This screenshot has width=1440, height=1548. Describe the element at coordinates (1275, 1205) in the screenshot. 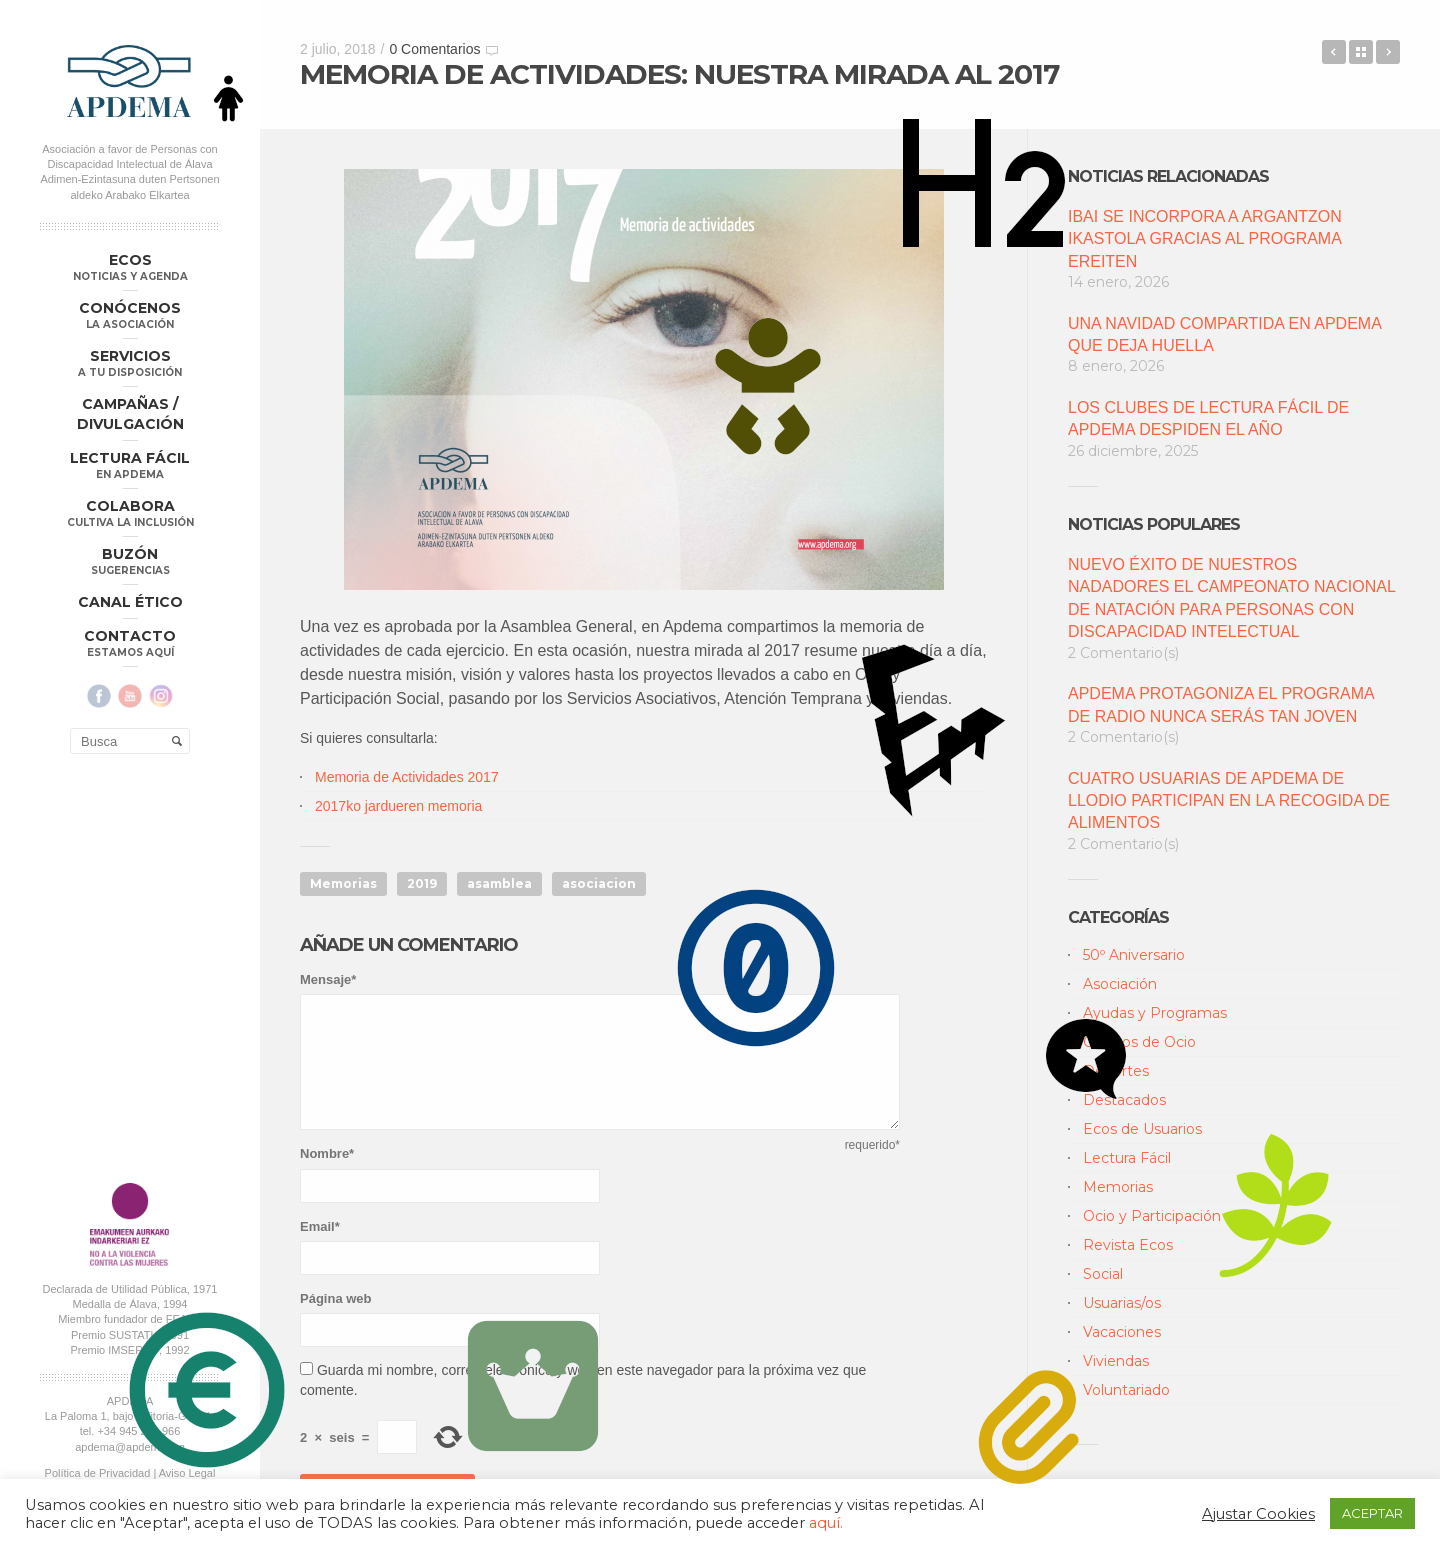

I see `pagelines brand logo` at that location.